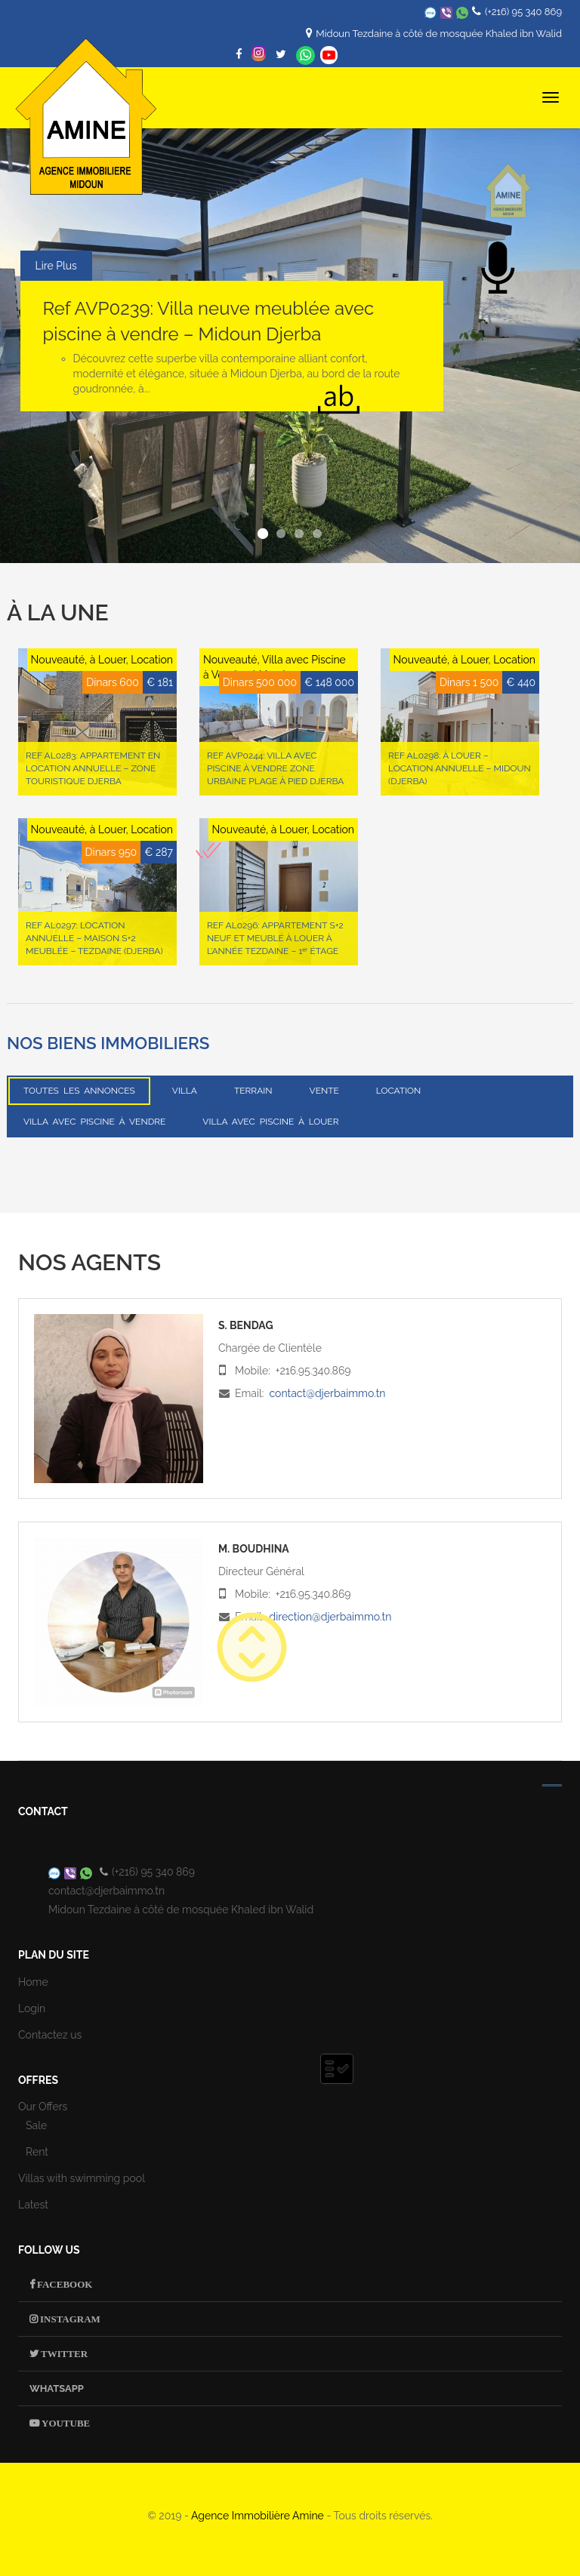  What do you see at coordinates (208, 850) in the screenshot?
I see `mark all items as complete` at bounding box center [208, 850].